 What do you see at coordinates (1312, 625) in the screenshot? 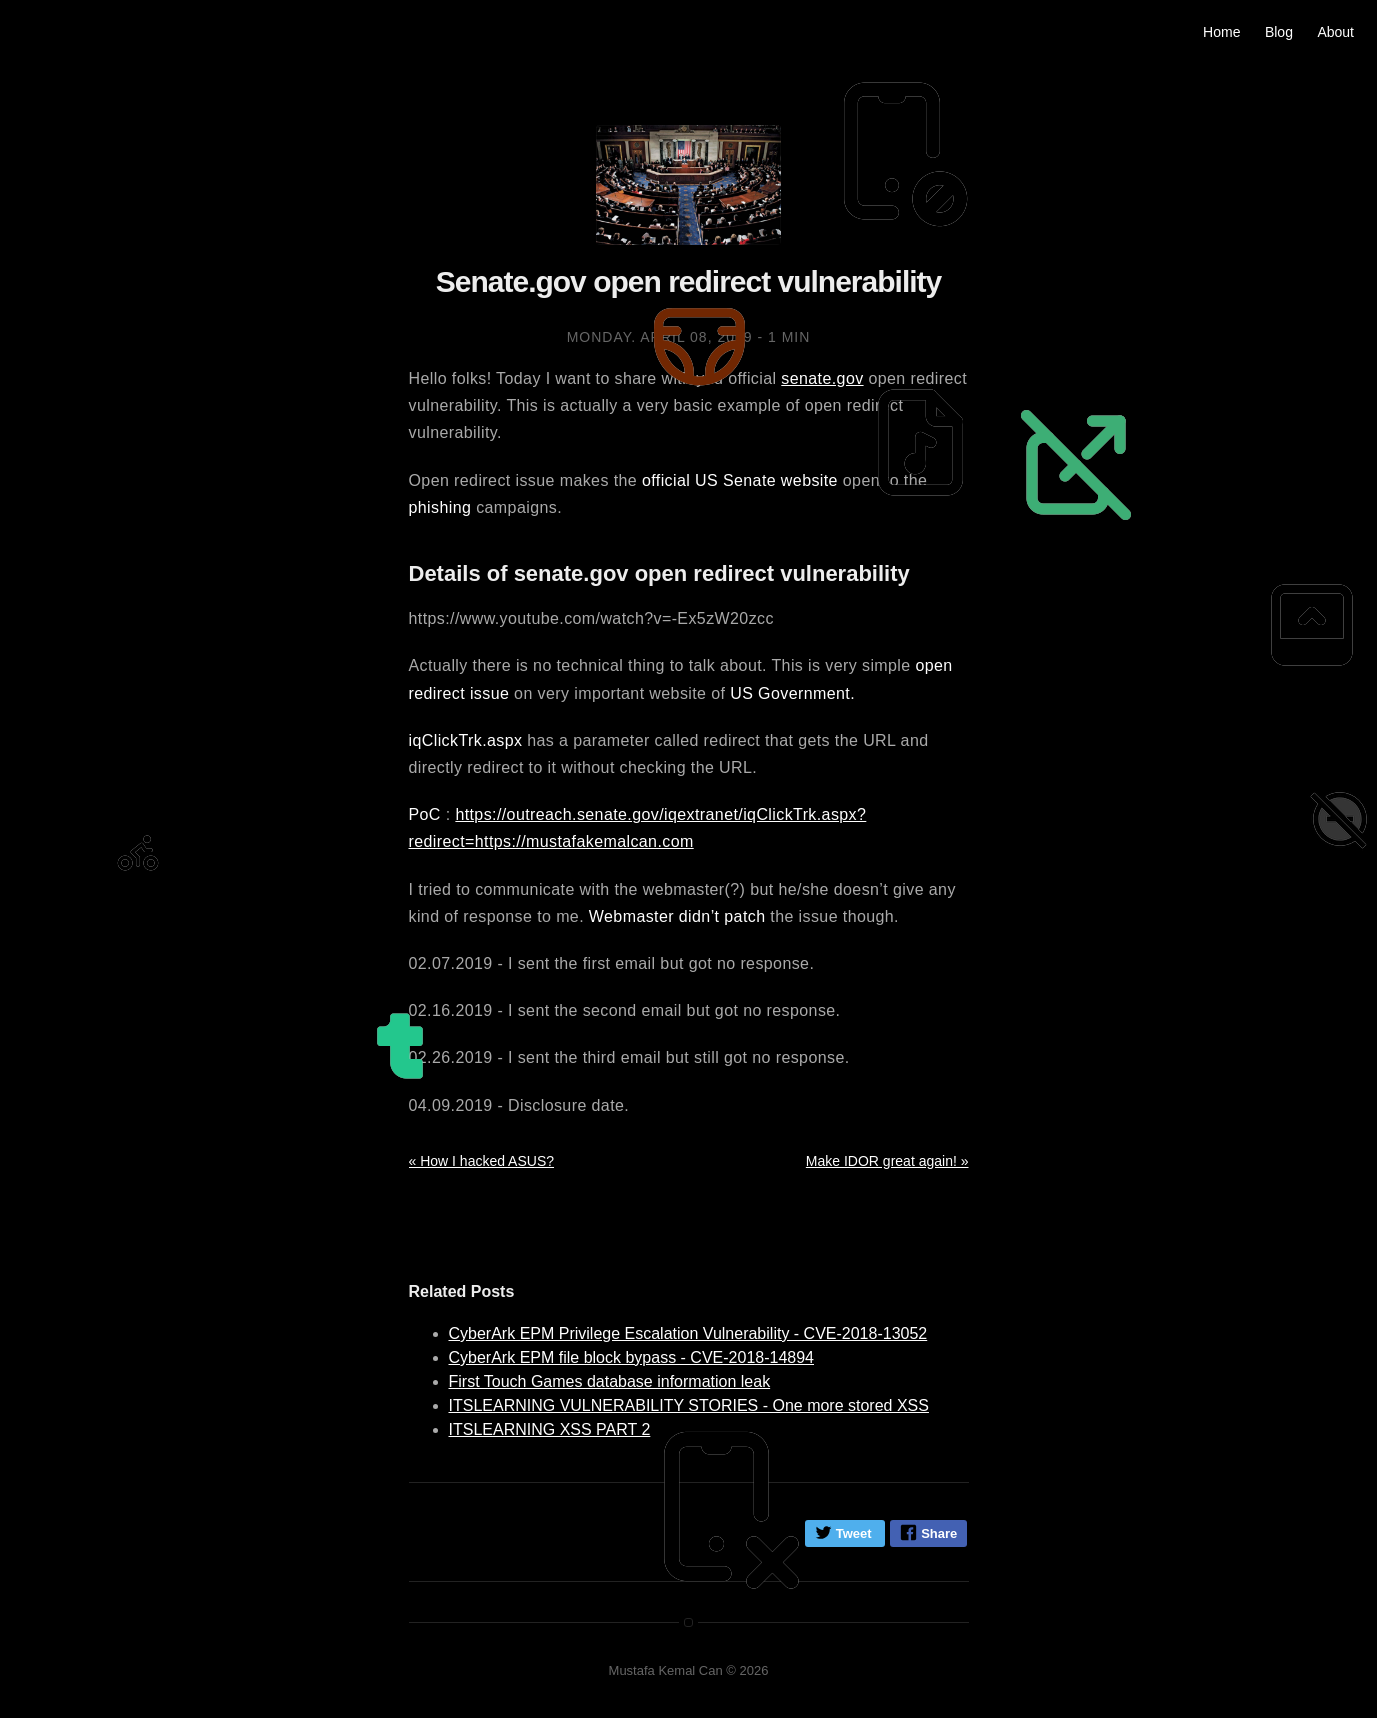
I see `expand the bottom bar or panel` at bounding box center [1312, 625].